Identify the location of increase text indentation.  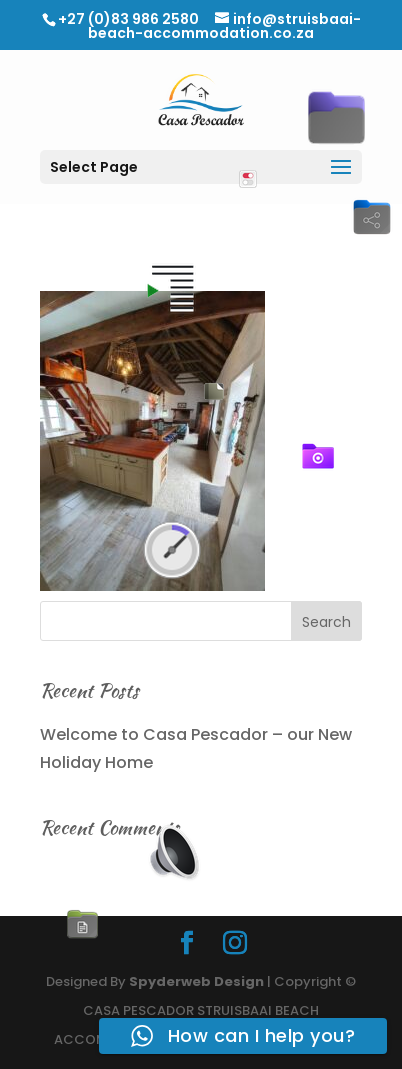
(170, 288).